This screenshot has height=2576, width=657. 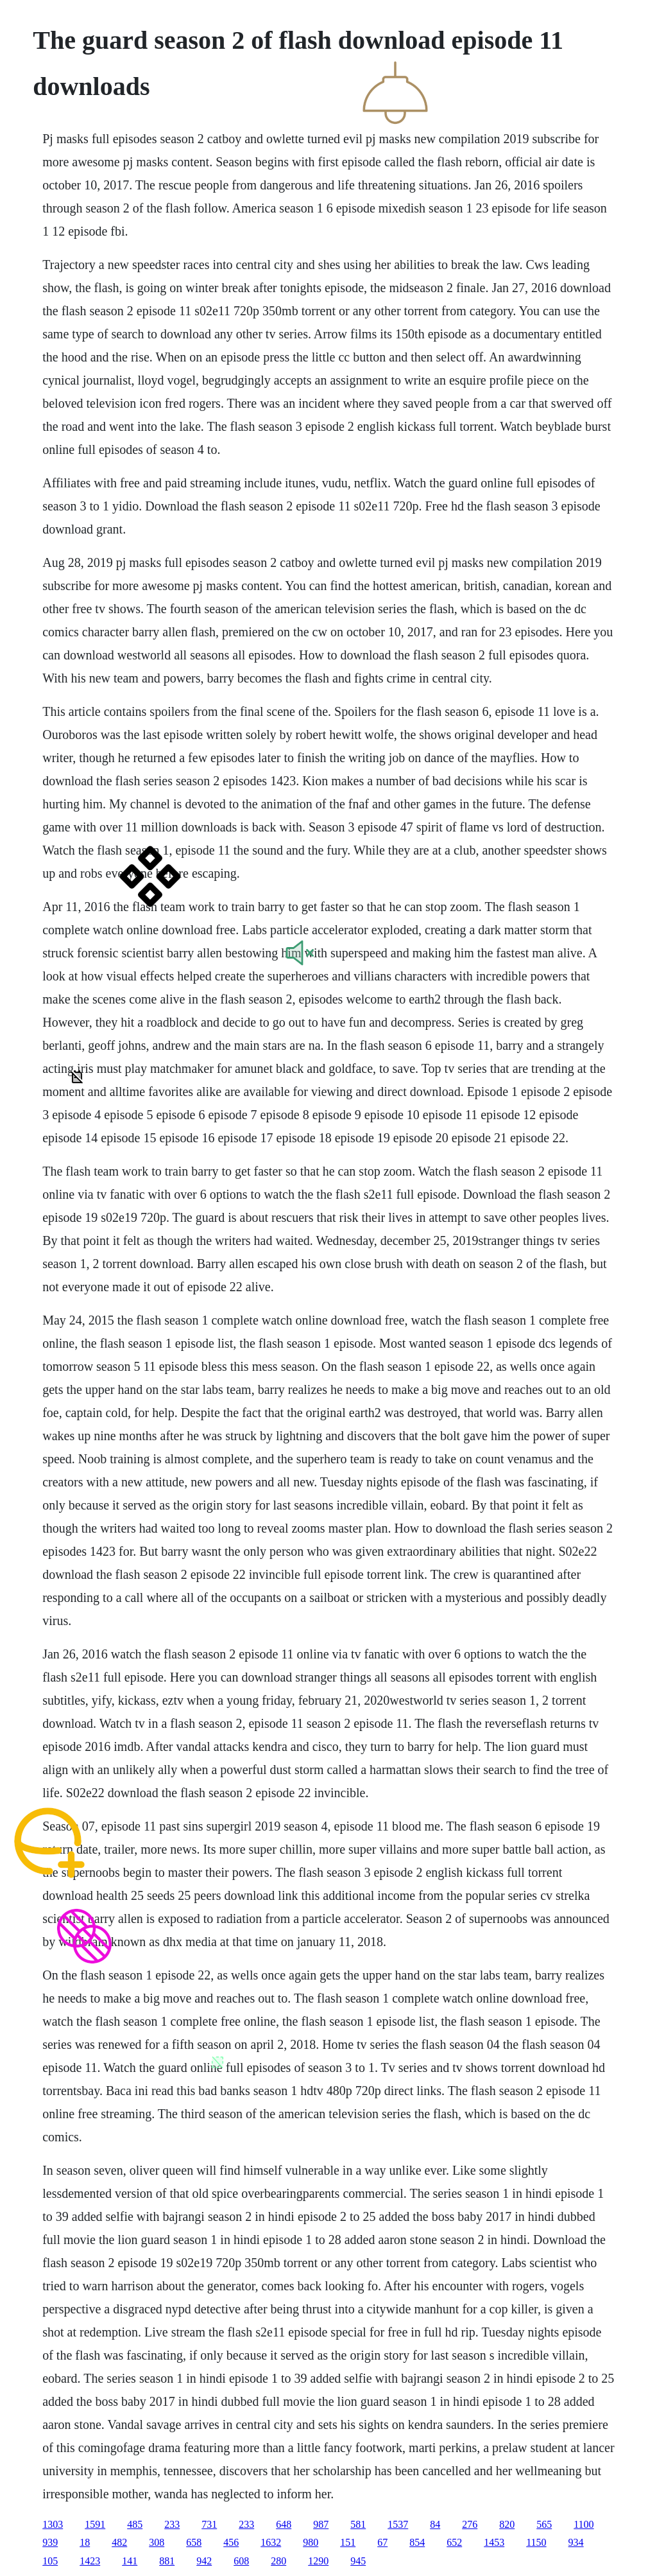 What do you see at coordinates (218, 2062) in the screenshot?
I see `disable or cancel current selection` at bounding box center [218, 2062].